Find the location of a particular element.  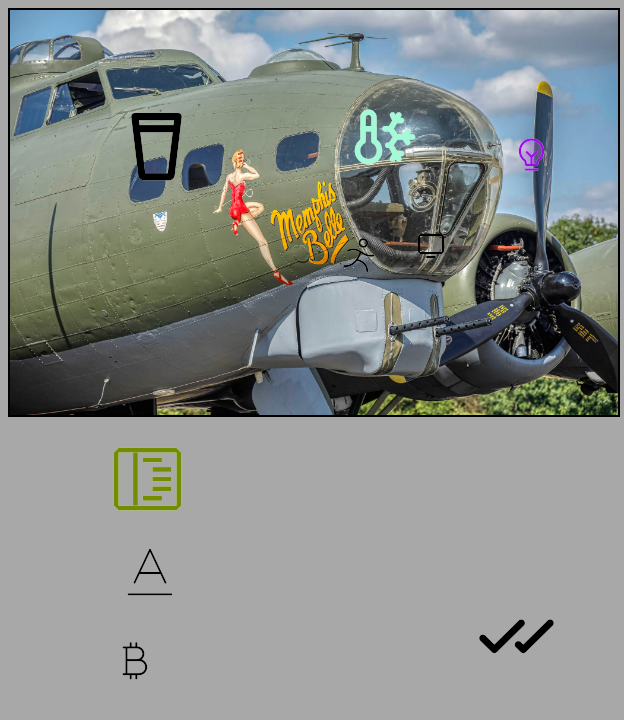

indicates multiple items selected or completed is located at coordinates (516, 637).